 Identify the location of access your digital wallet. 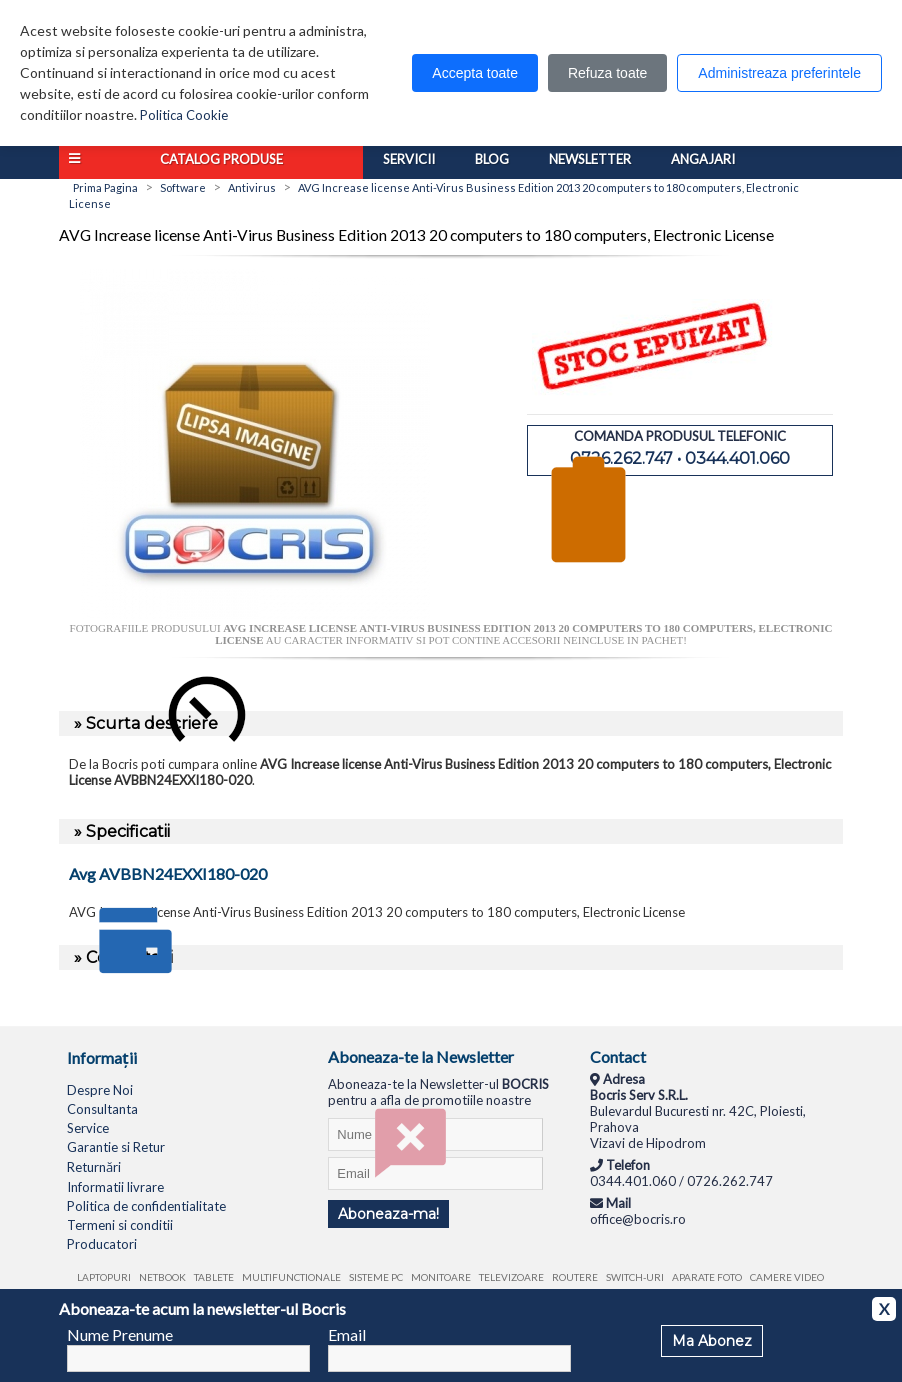
(135, 940).